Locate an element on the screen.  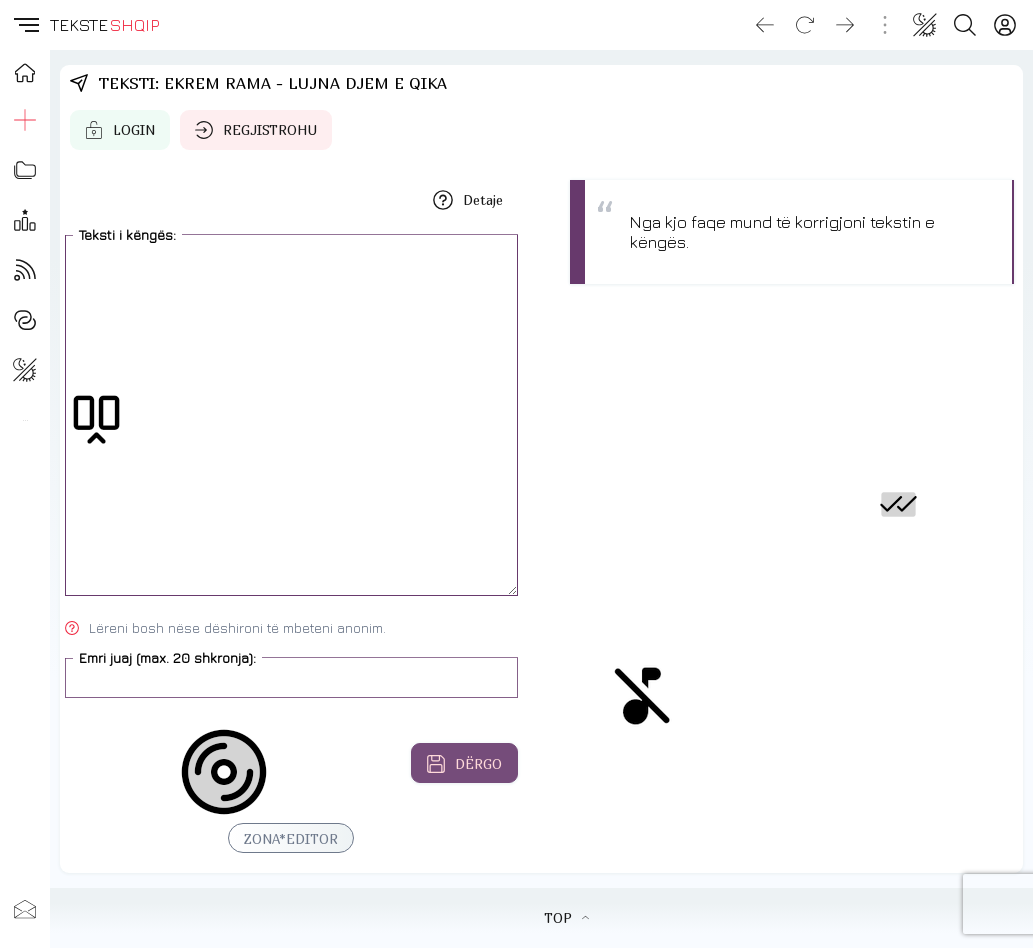
indicates message has been read or delivered is located at coordinates (898, 504).